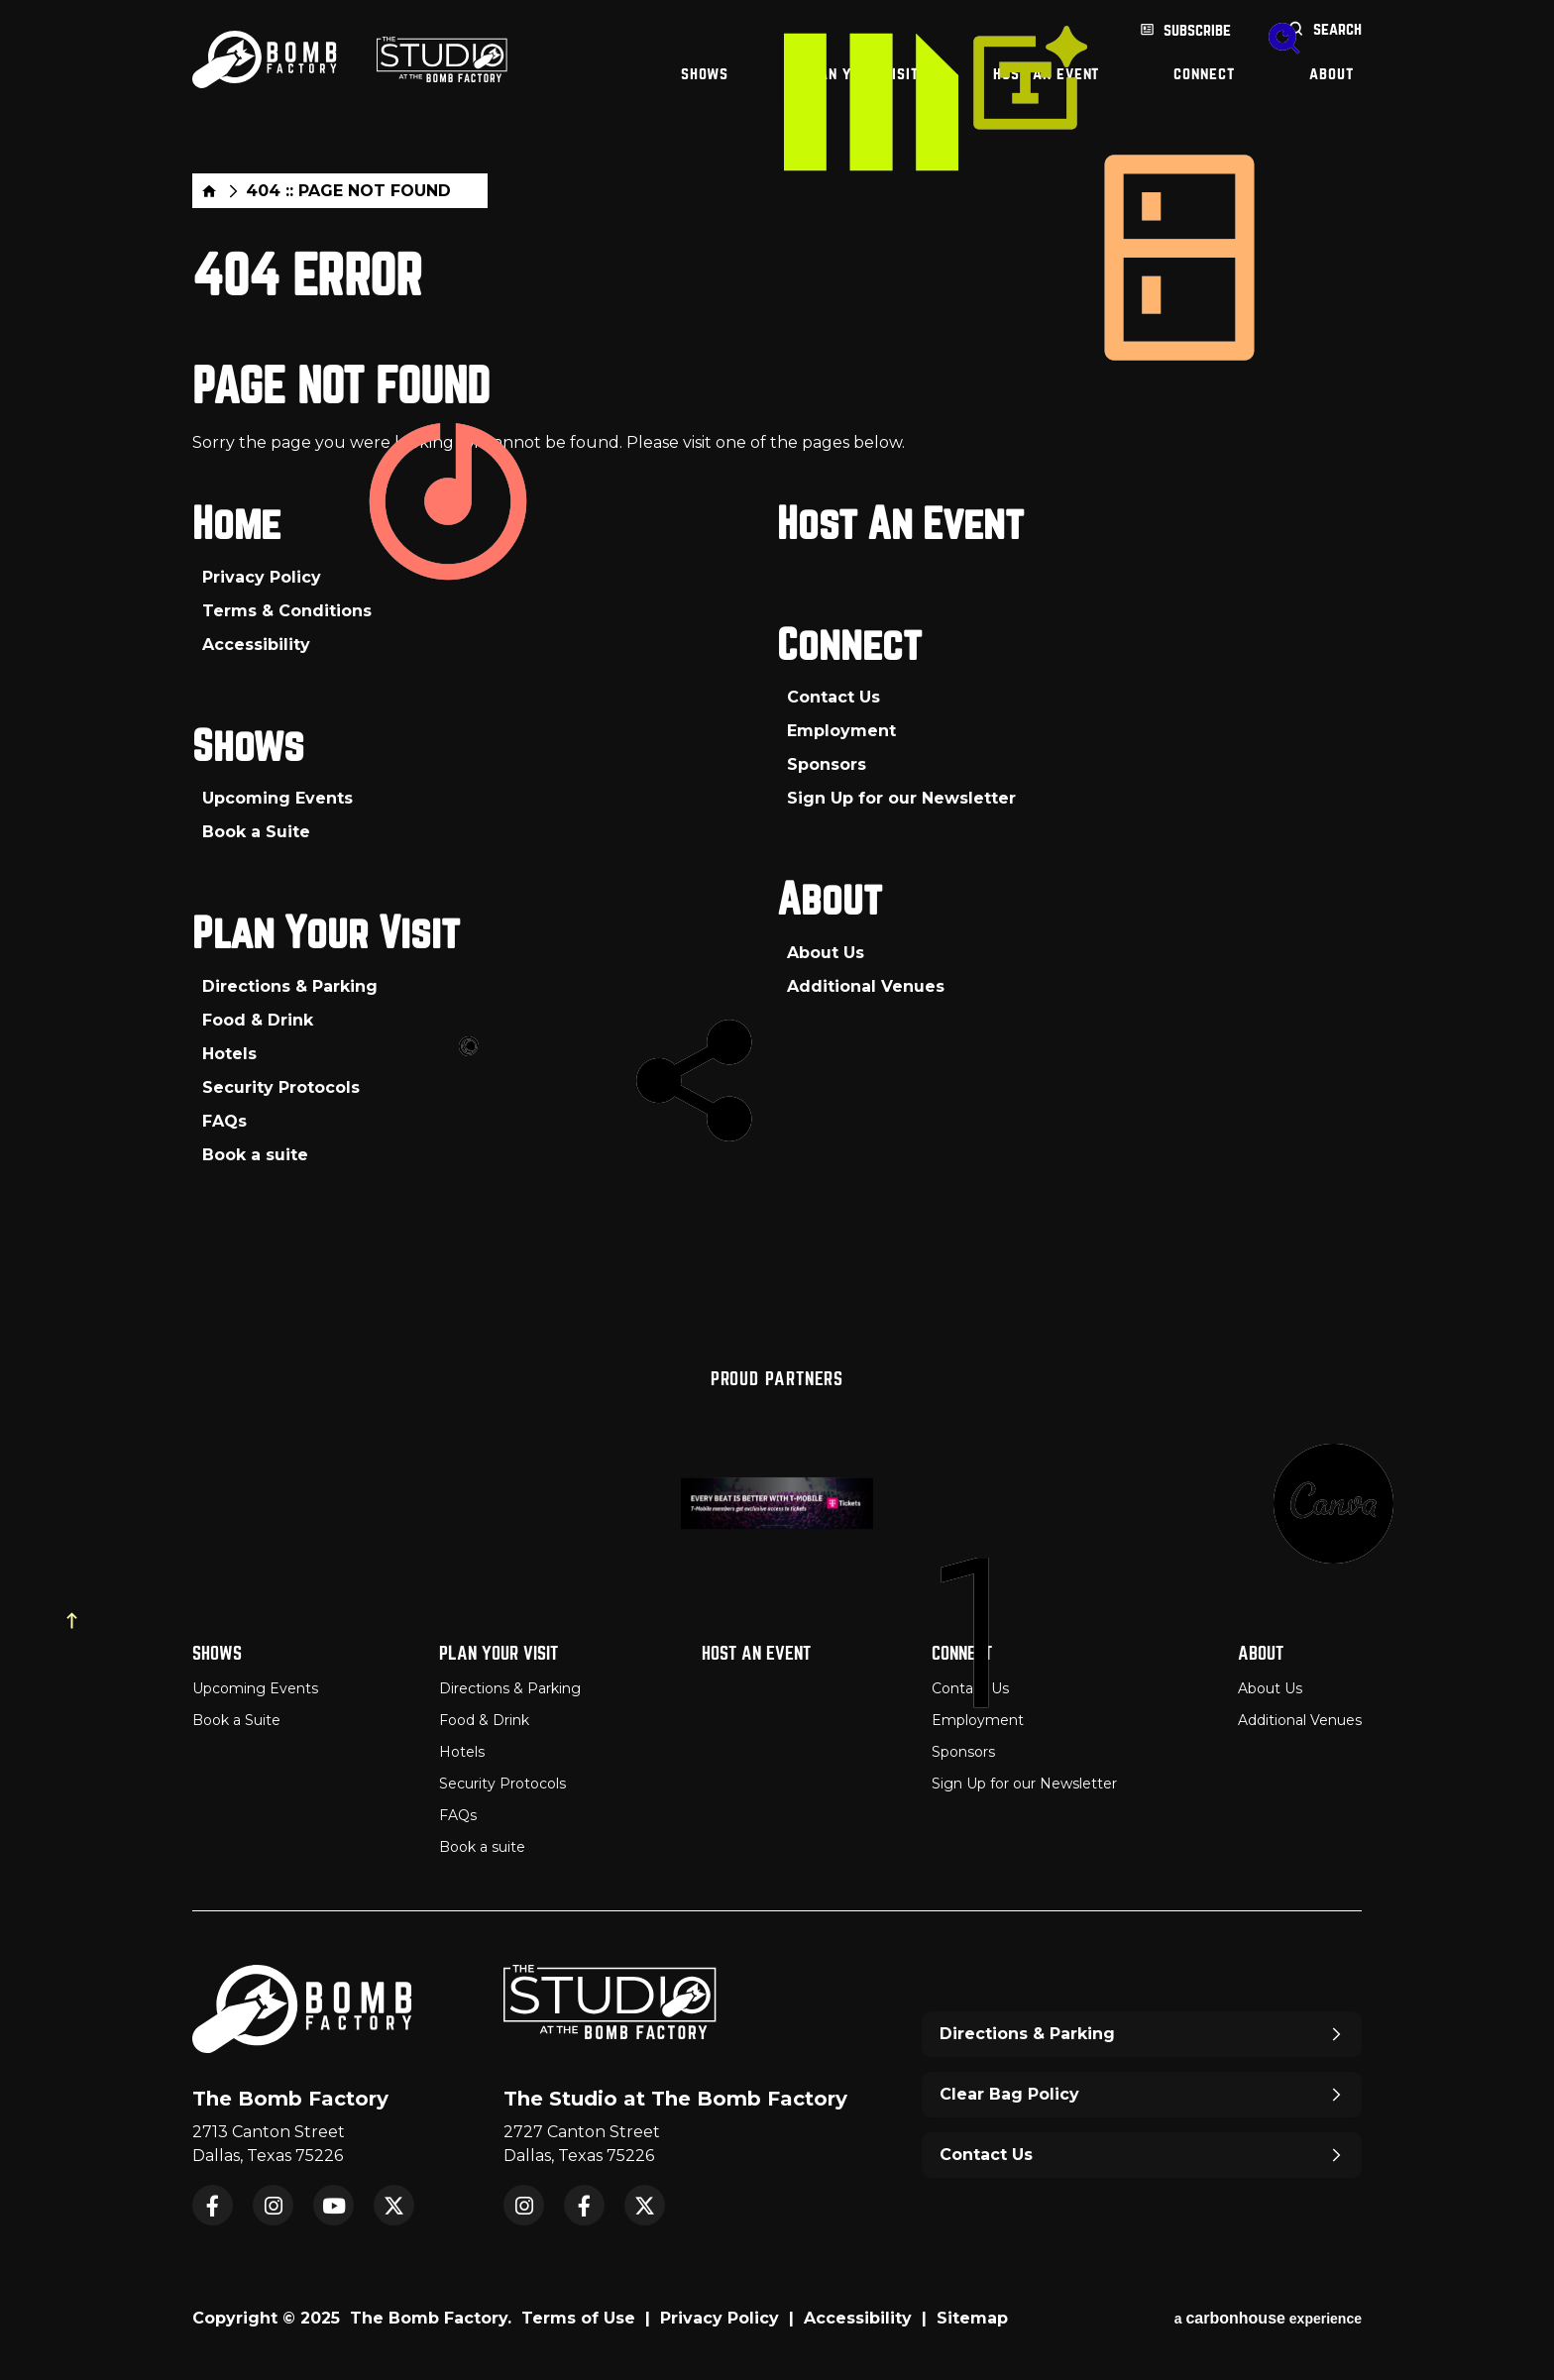 This screenshot has height=2380, width=1554. I want to click on generate text using AI, so click(1025, 82).